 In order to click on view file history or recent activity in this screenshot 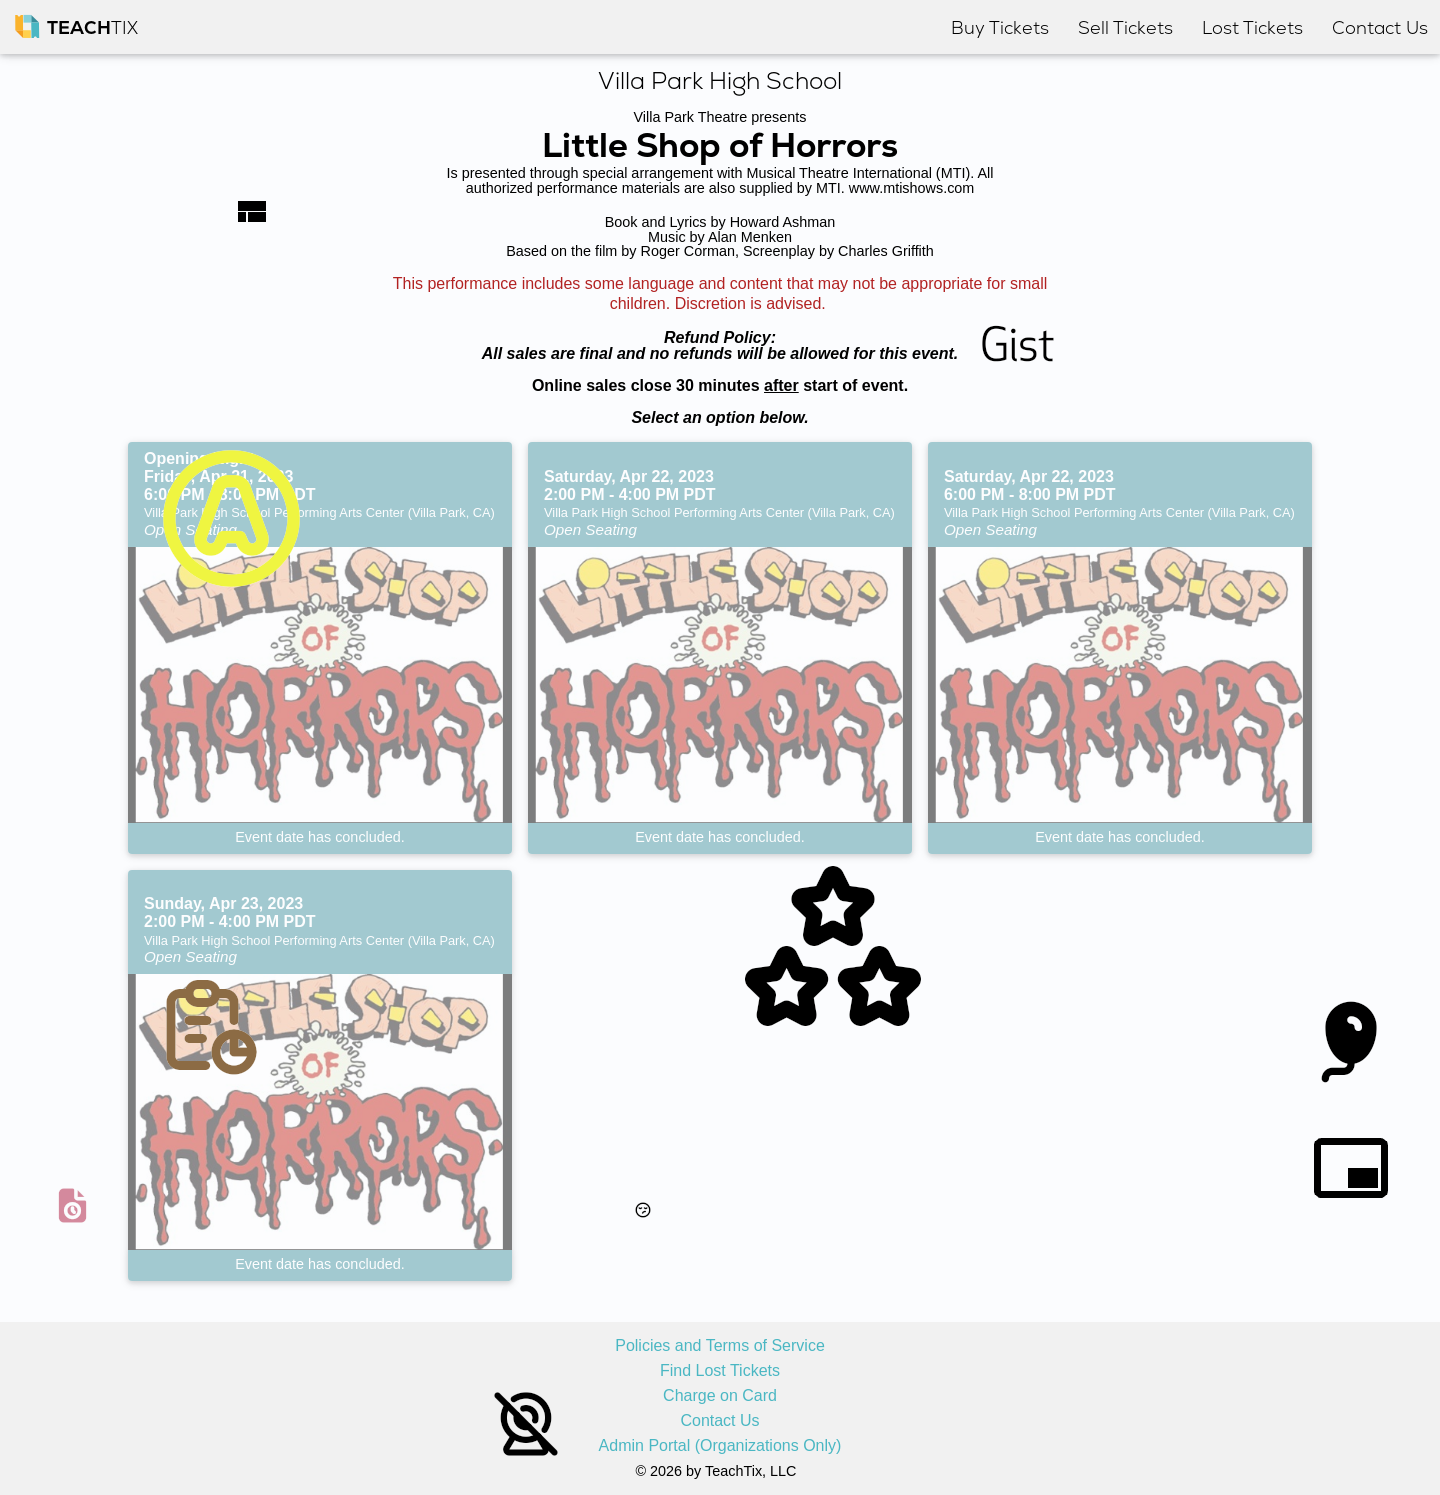, I will do `click(72, 1205)`.